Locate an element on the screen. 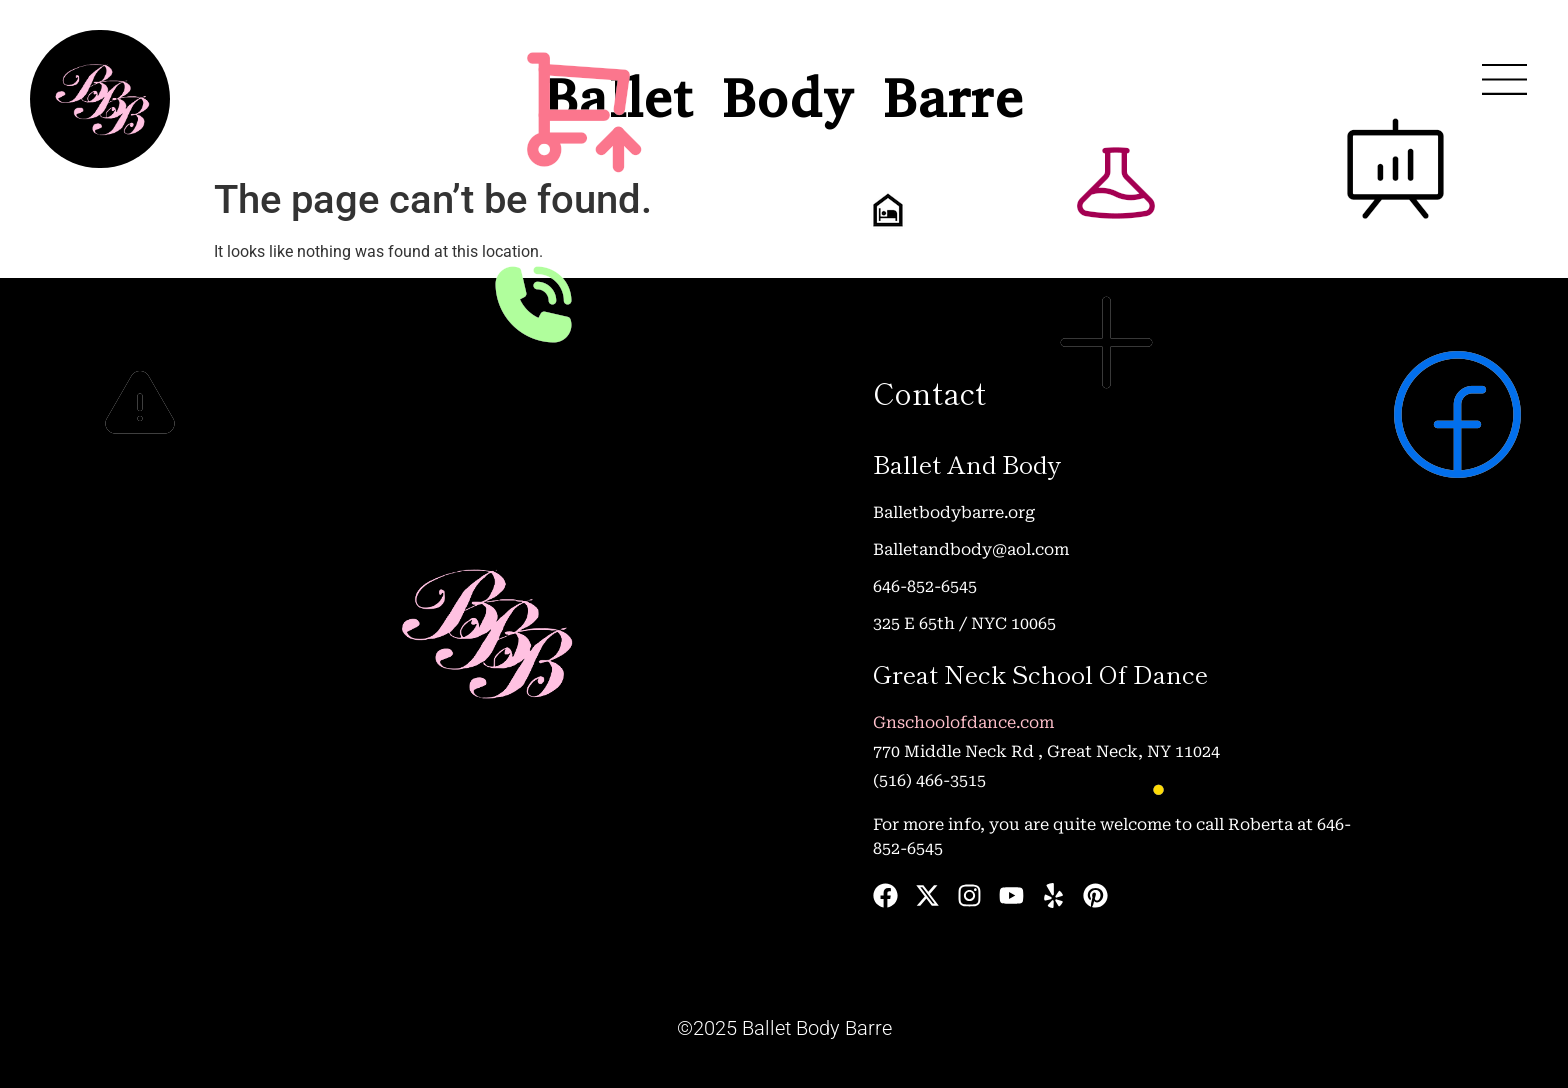 This screenshot has height=1088, width=1568. no wifi signal available is located at coordinates (1158, 749).